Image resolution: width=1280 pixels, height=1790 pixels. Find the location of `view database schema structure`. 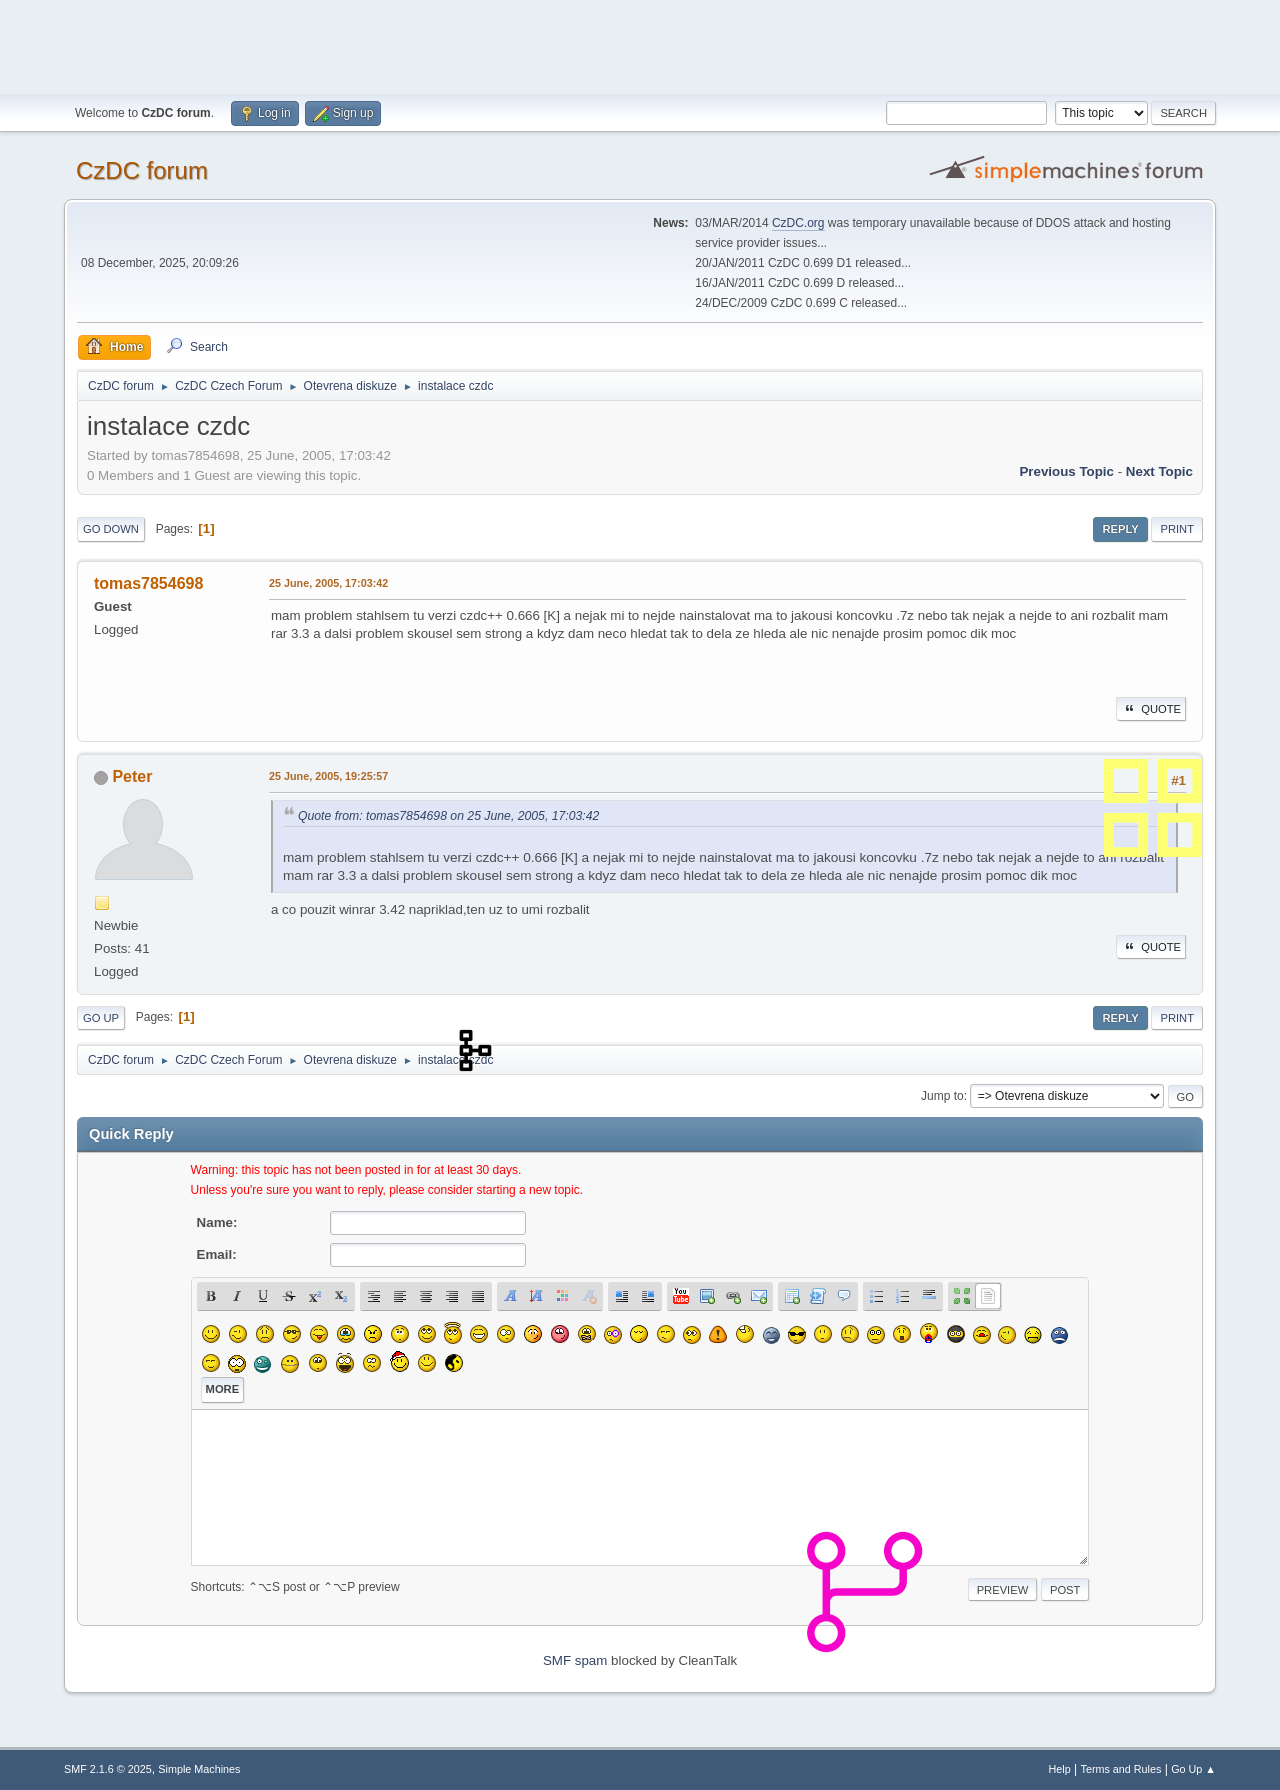

view database schema structure is located at coordinates (474, 1050).